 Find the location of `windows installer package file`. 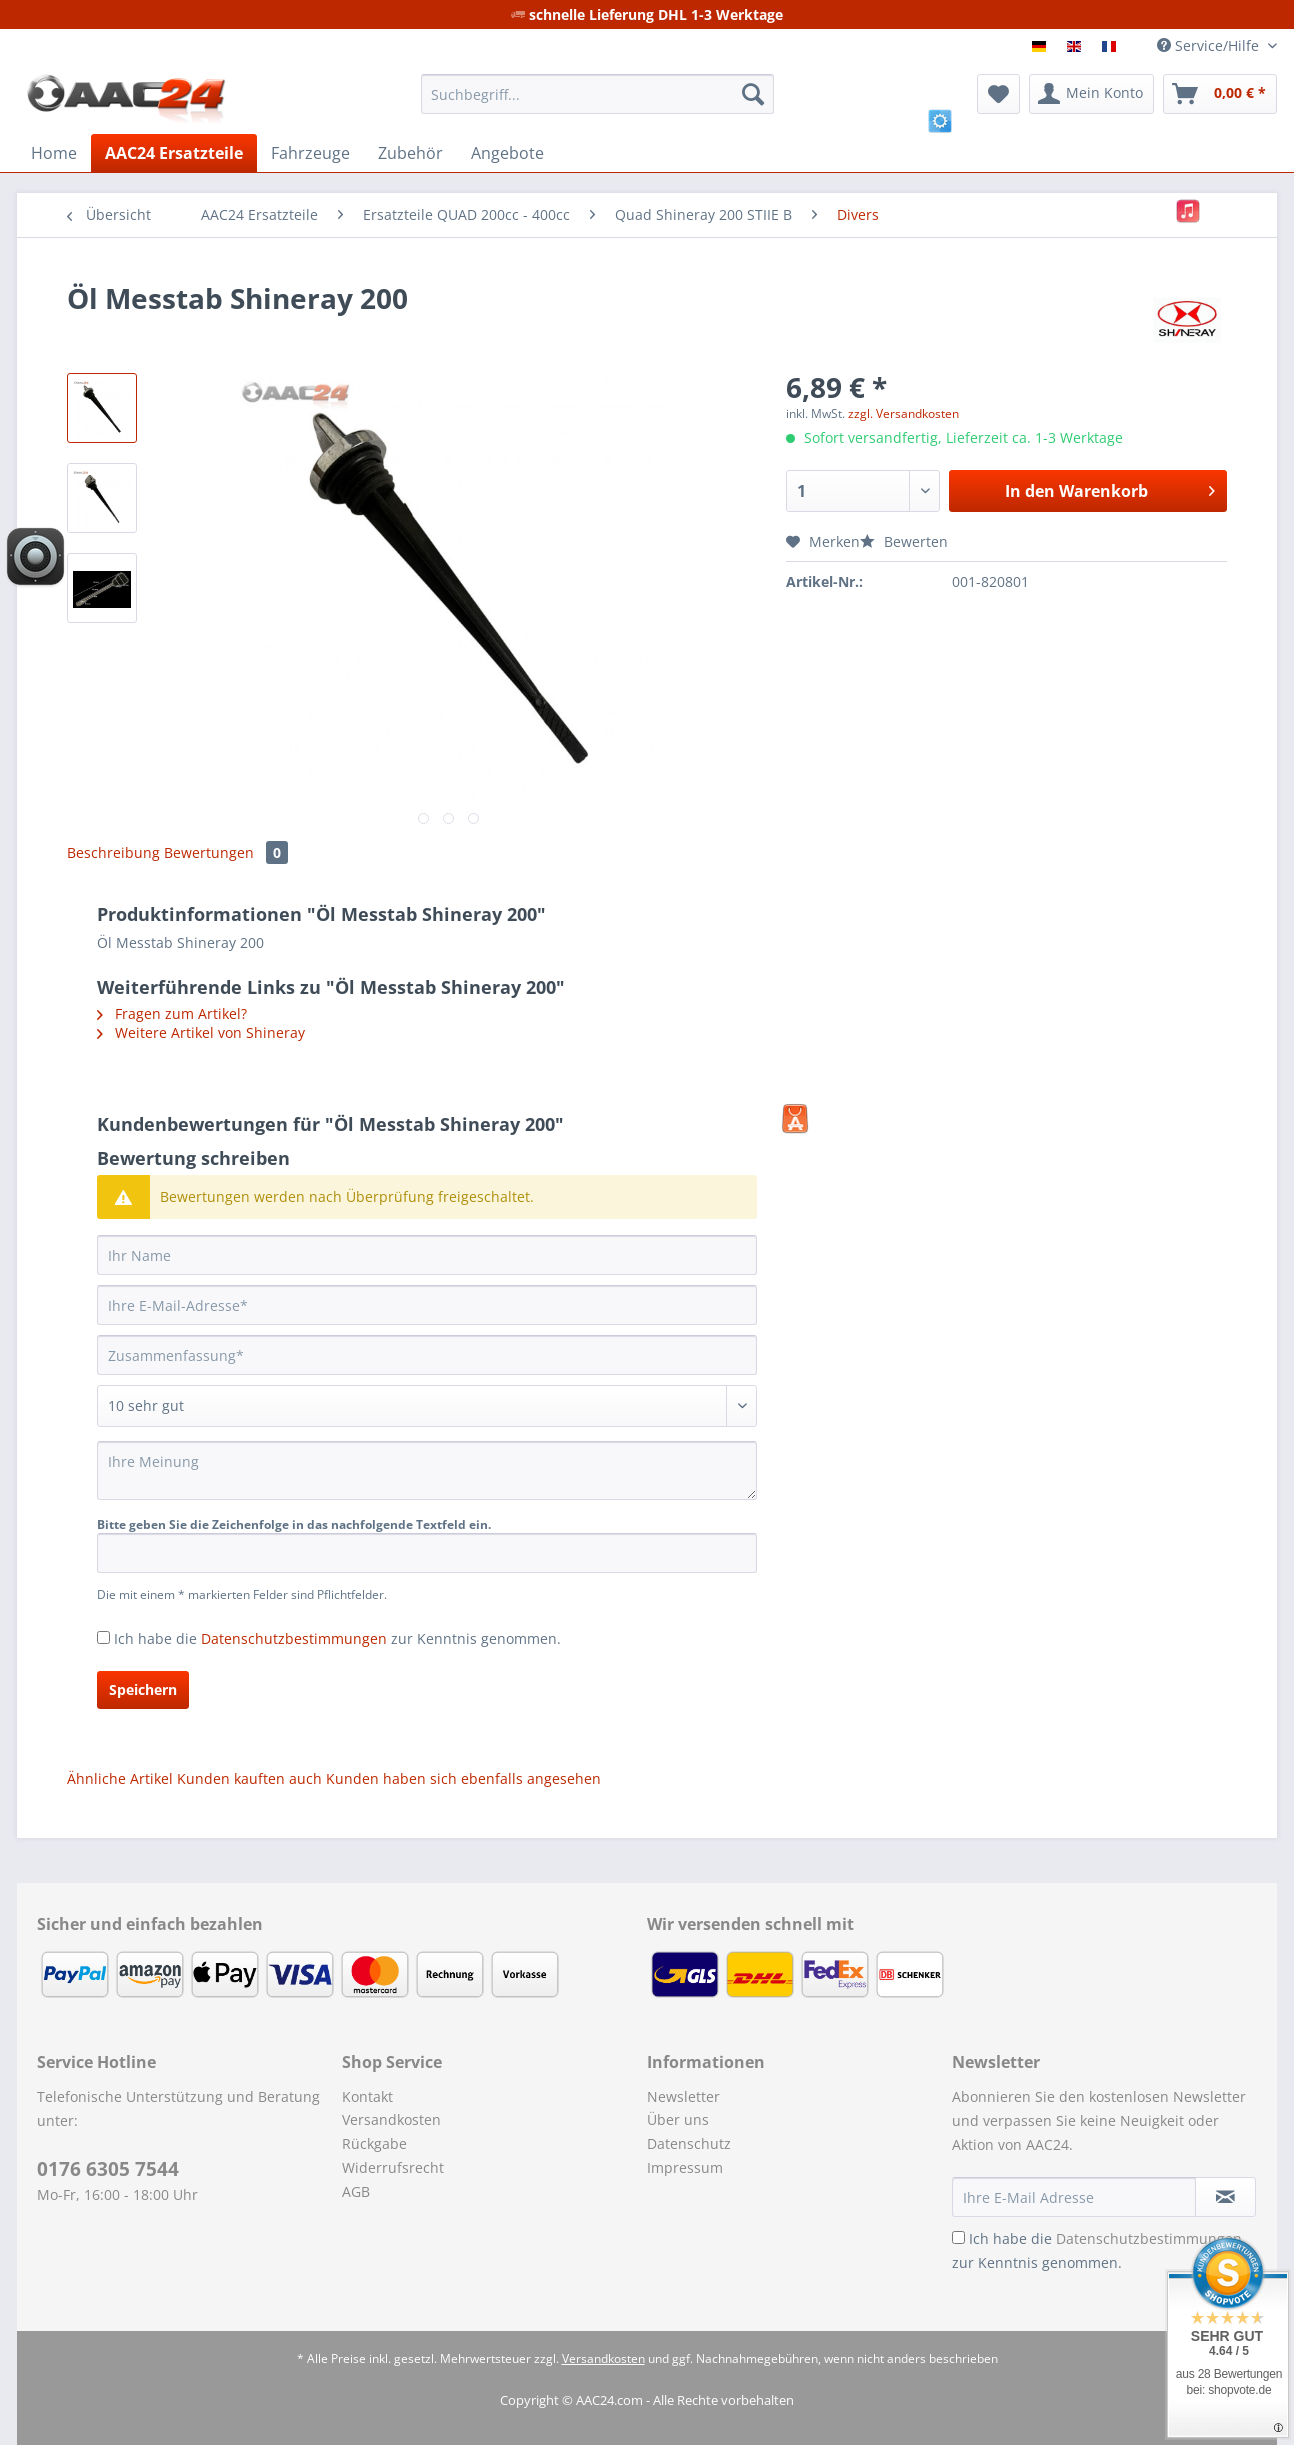

windows installer package file is located at coordinates (940, 121).